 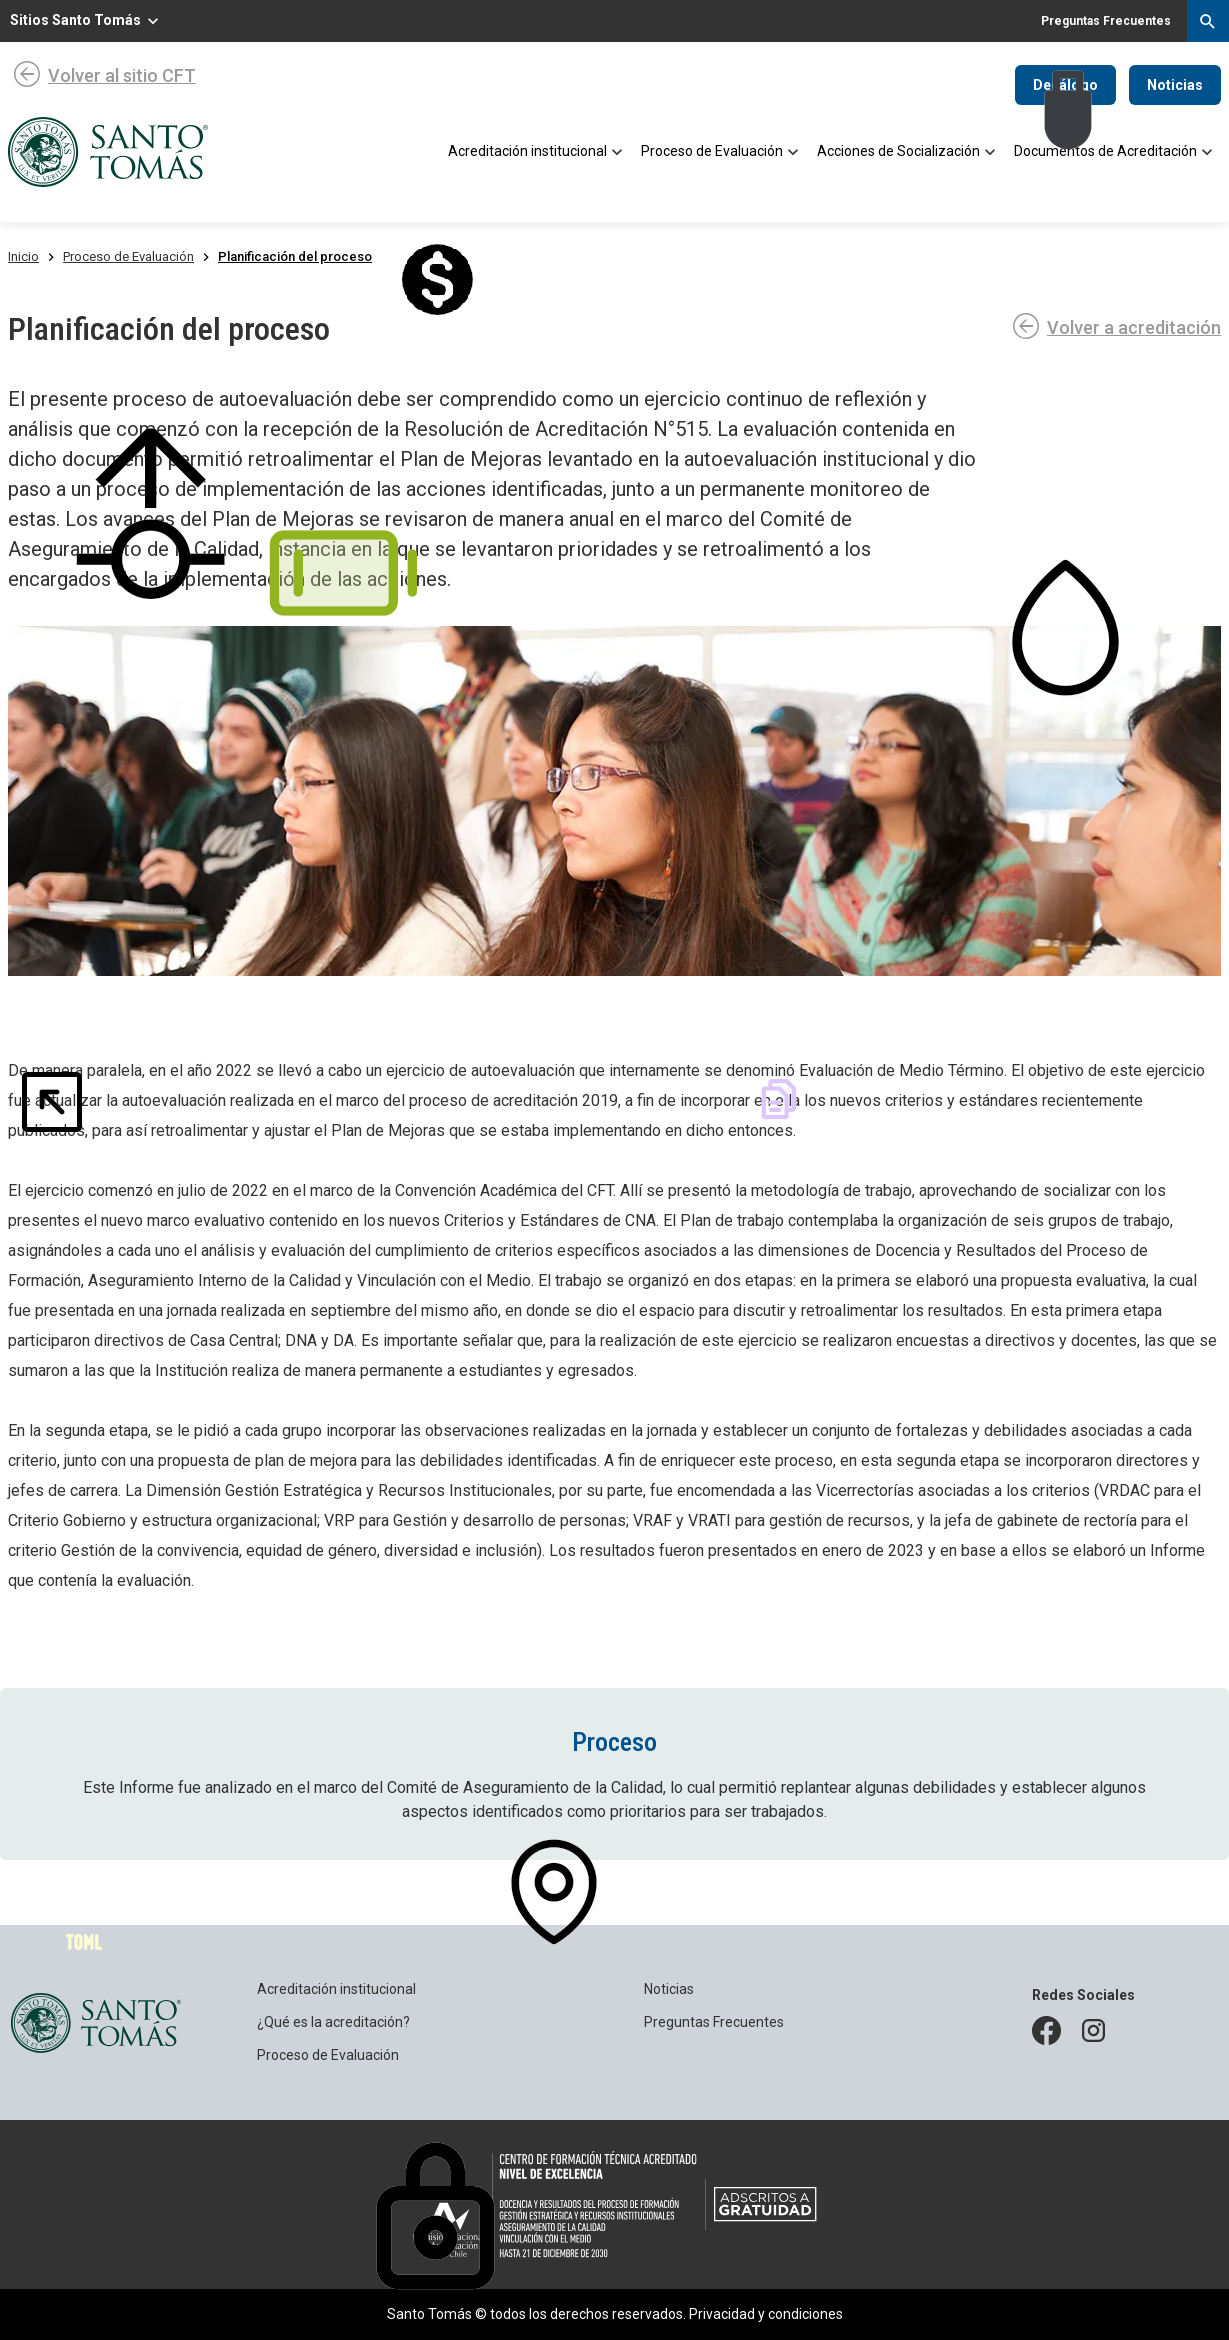 I want to click on navigate to previous screen or parent folder, so click(x=52, y=1102).